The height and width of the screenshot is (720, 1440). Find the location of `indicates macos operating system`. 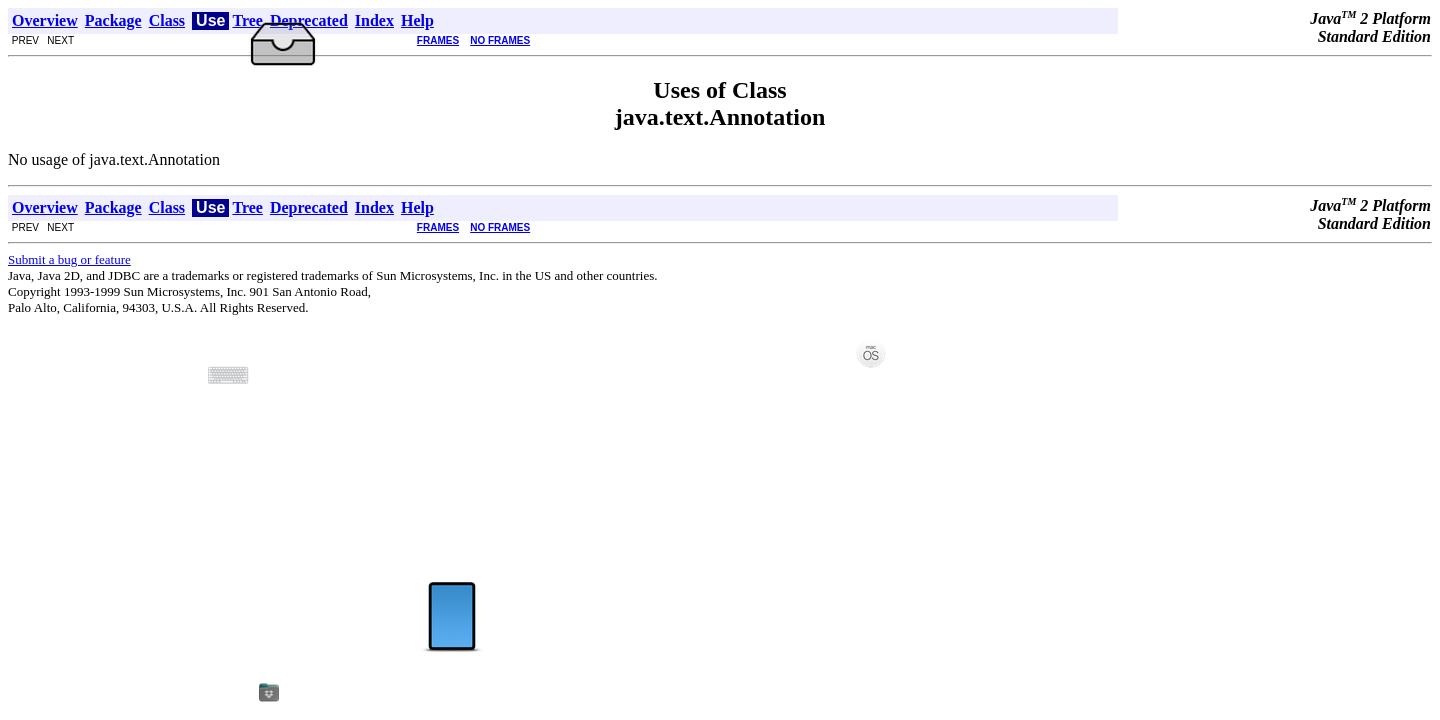

indicates macos operating system is located at coordinates (871, 353).